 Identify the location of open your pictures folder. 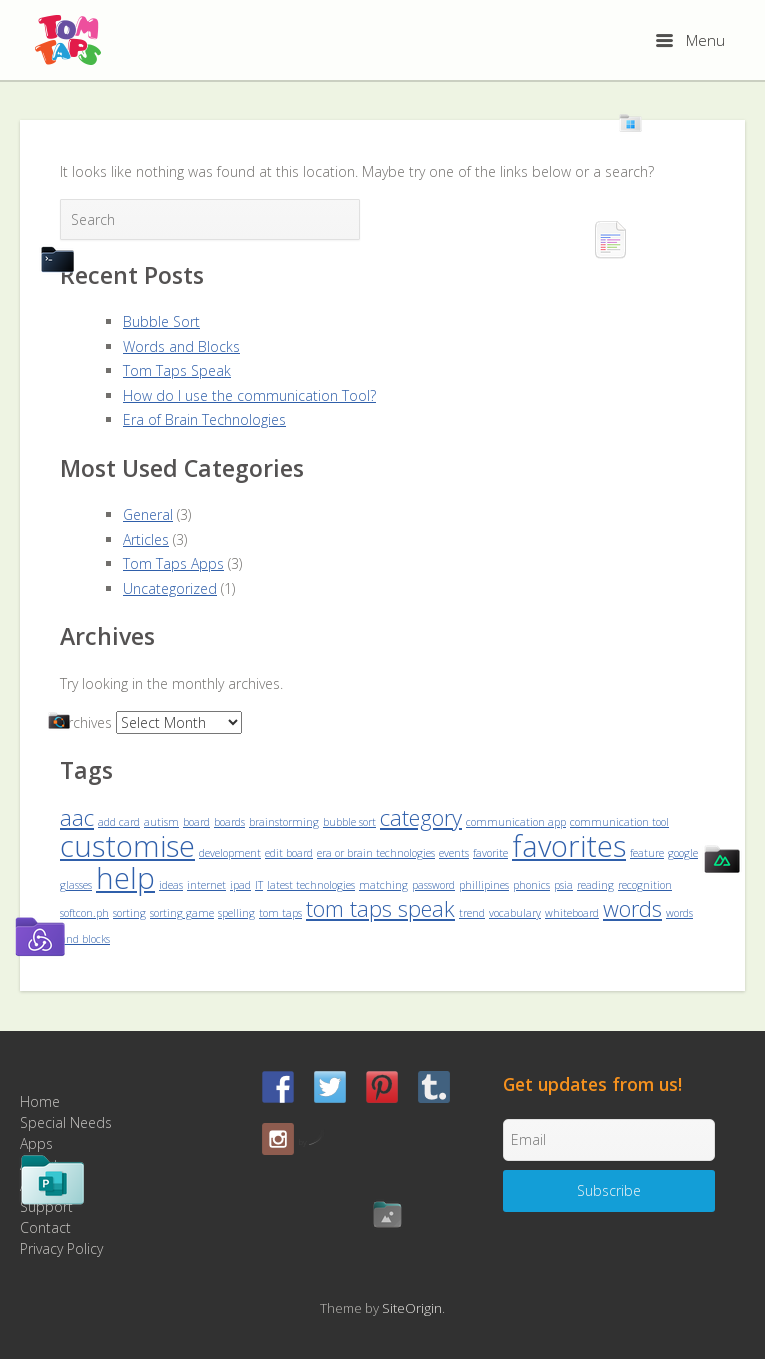
(387, 1214).